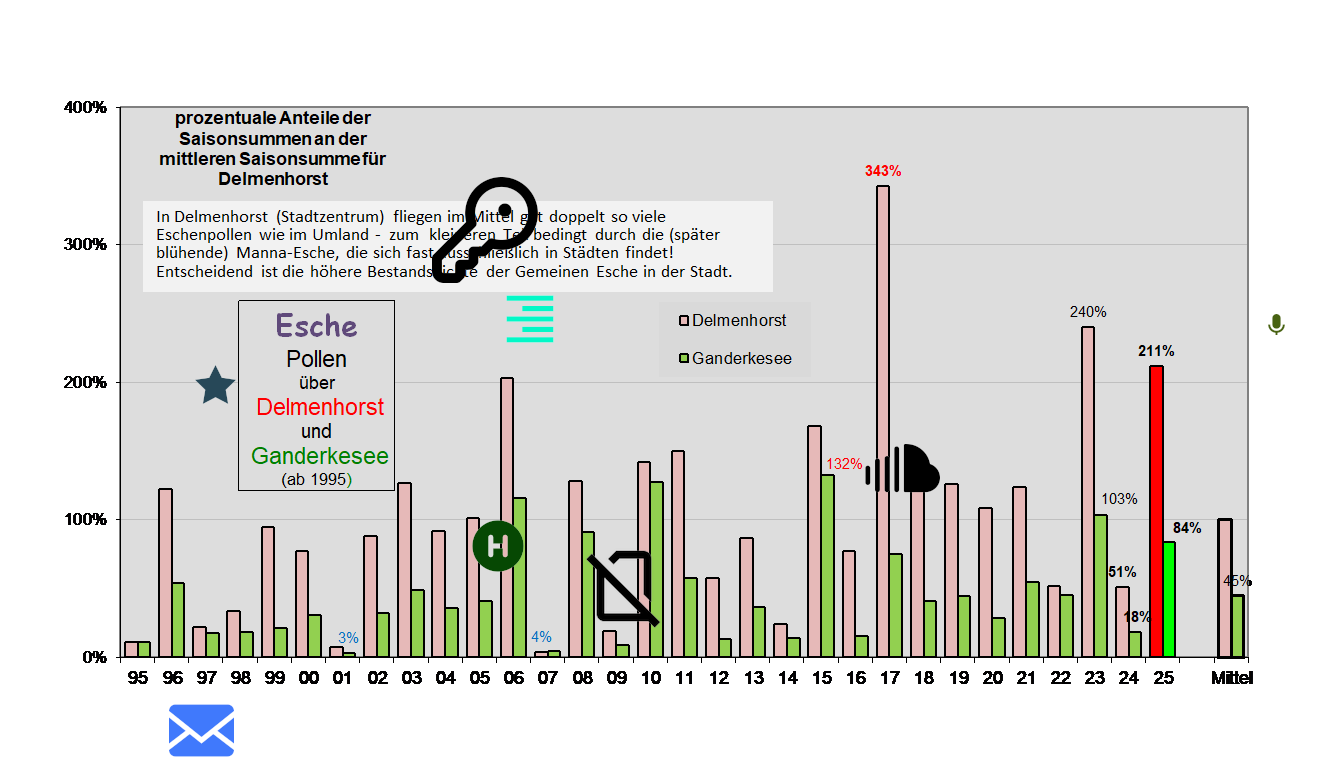 This screenshot has height=770, width=1321. I want to click on open soundcloud app, so click(901, 470).